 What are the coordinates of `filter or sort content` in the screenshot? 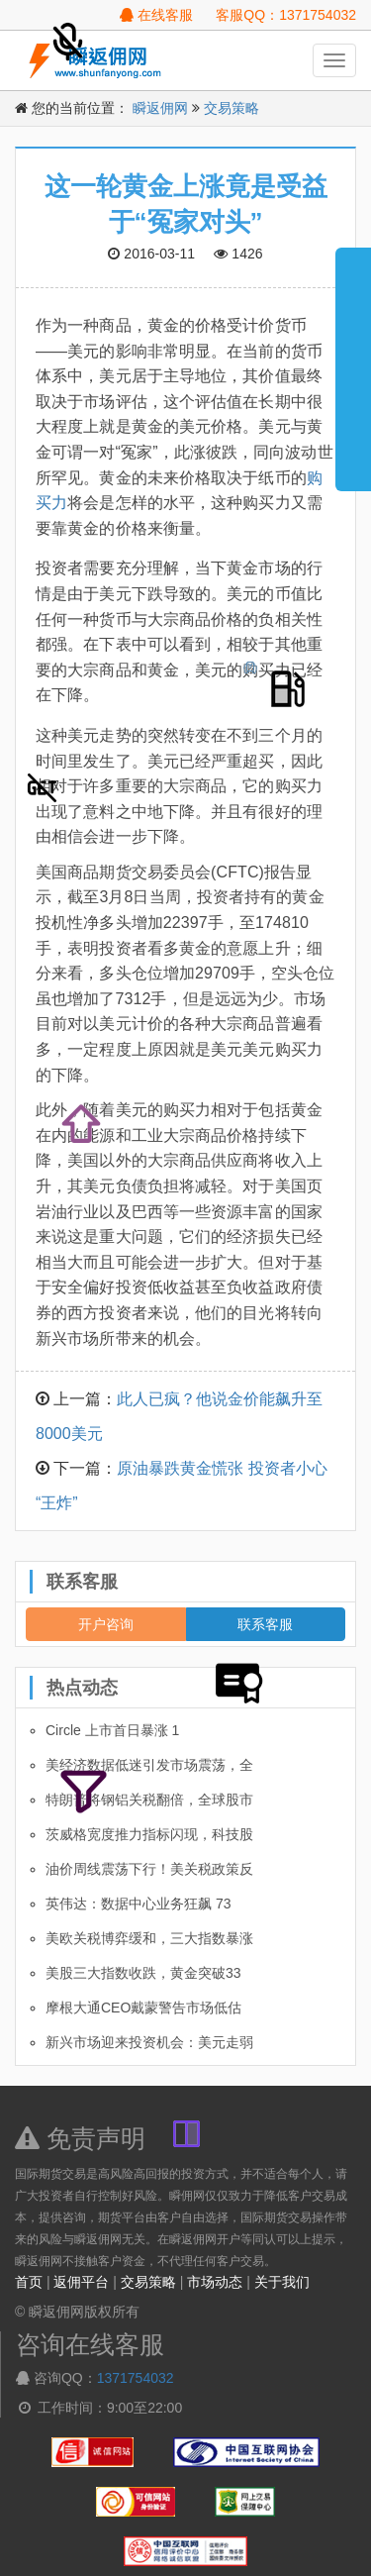 It's located at (83, 1790).